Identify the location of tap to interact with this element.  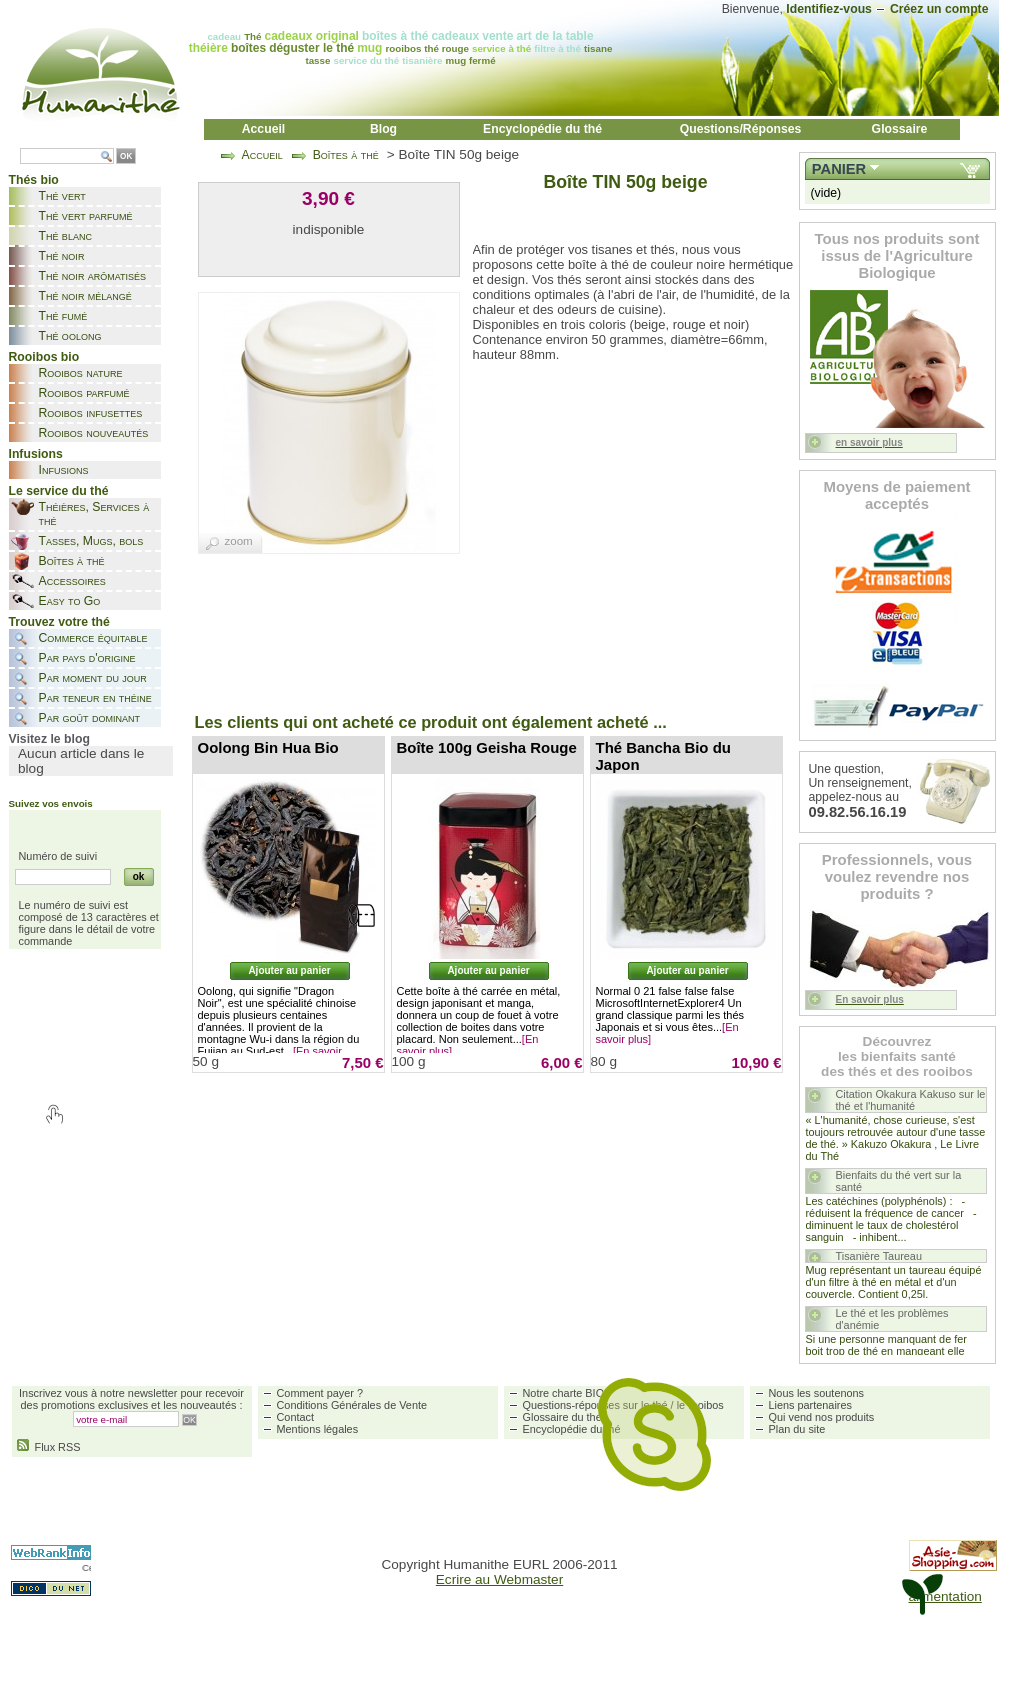
(54, 1114).